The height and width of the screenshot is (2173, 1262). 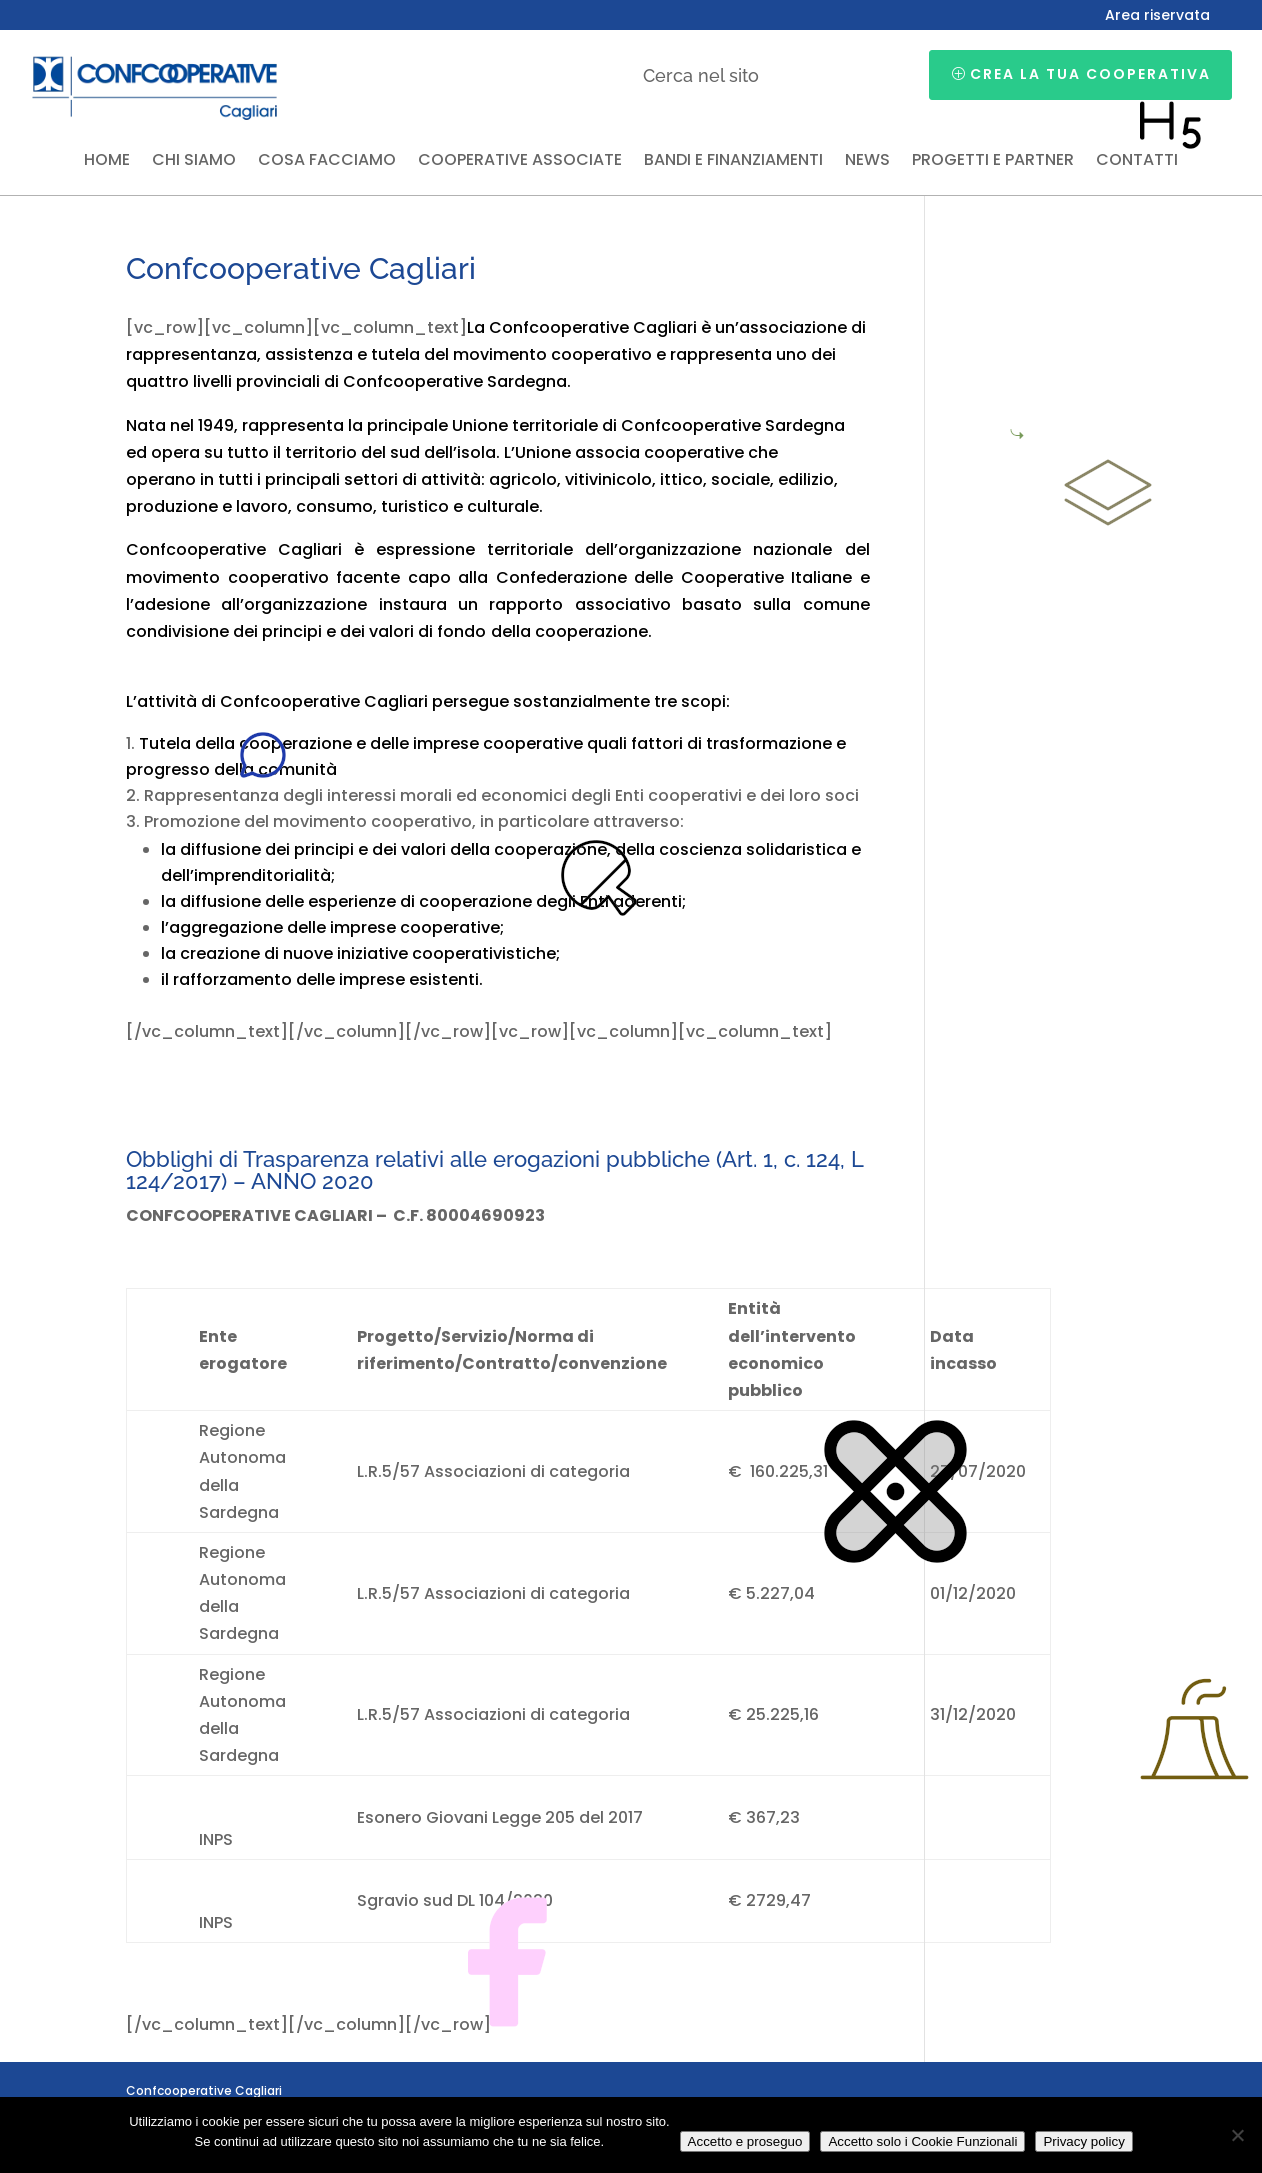 I want to click on open chat or messaging, so click(x=263, y=755).